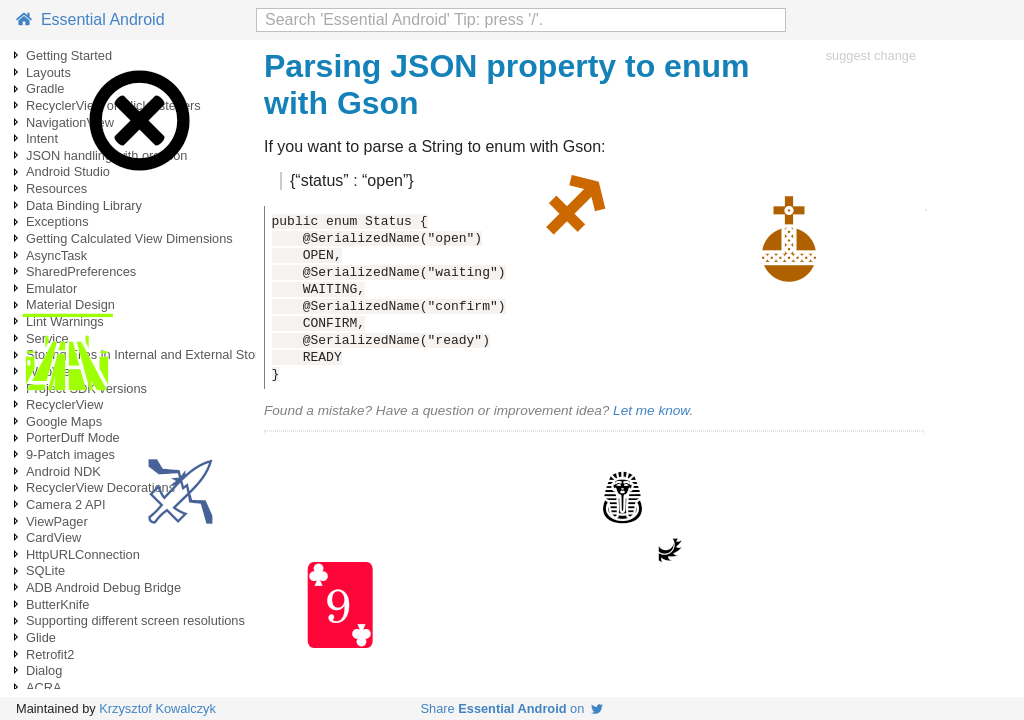  I want to click on view sagittarius zodiac sign, so click(576, 205).